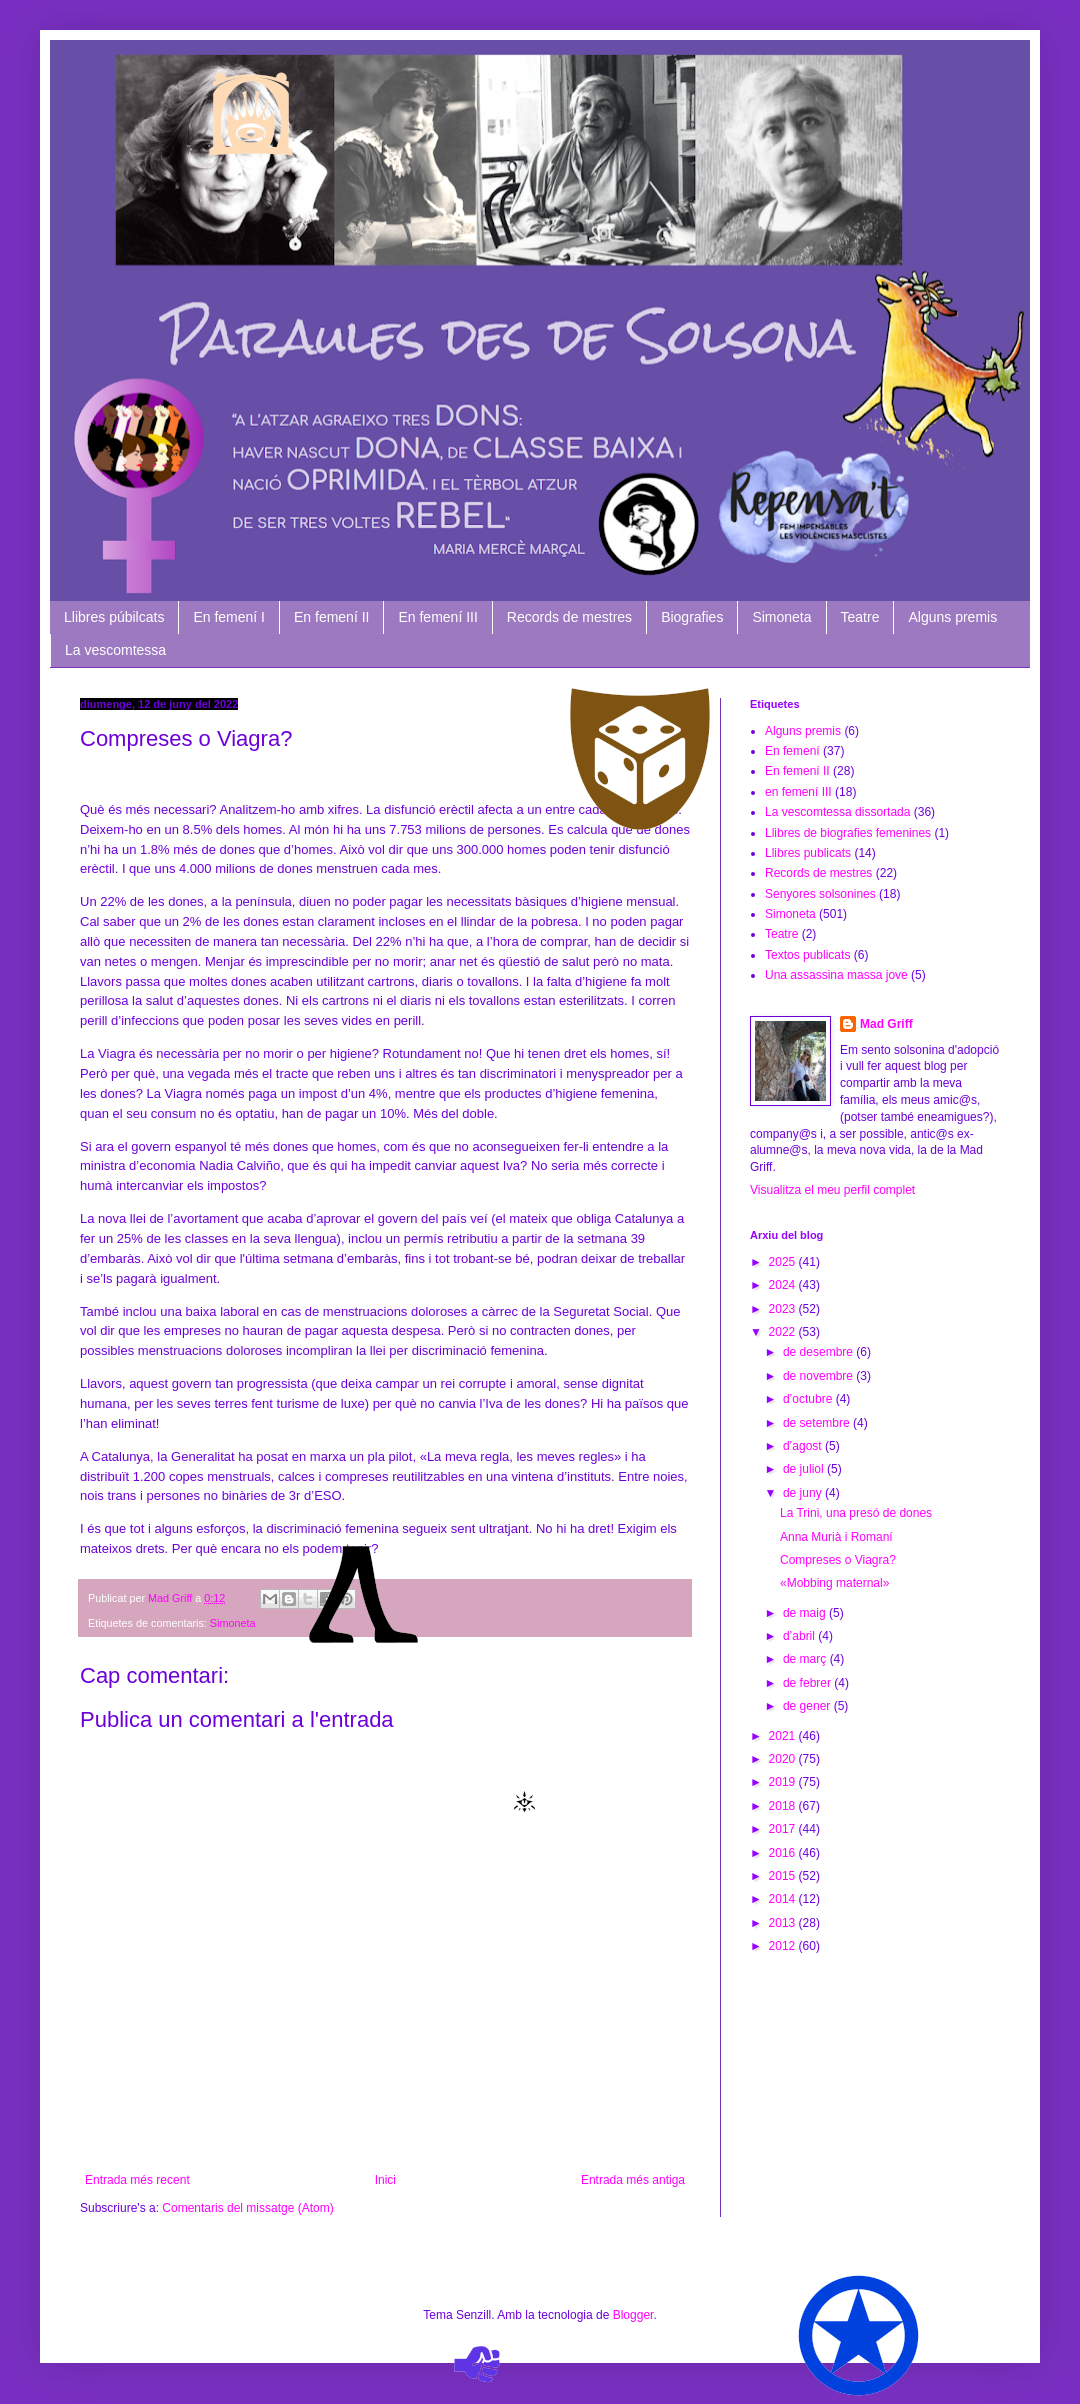  Describe the element at coordinates (640, 759) in the screenshot. I see `access game protection or security settings` at that location.